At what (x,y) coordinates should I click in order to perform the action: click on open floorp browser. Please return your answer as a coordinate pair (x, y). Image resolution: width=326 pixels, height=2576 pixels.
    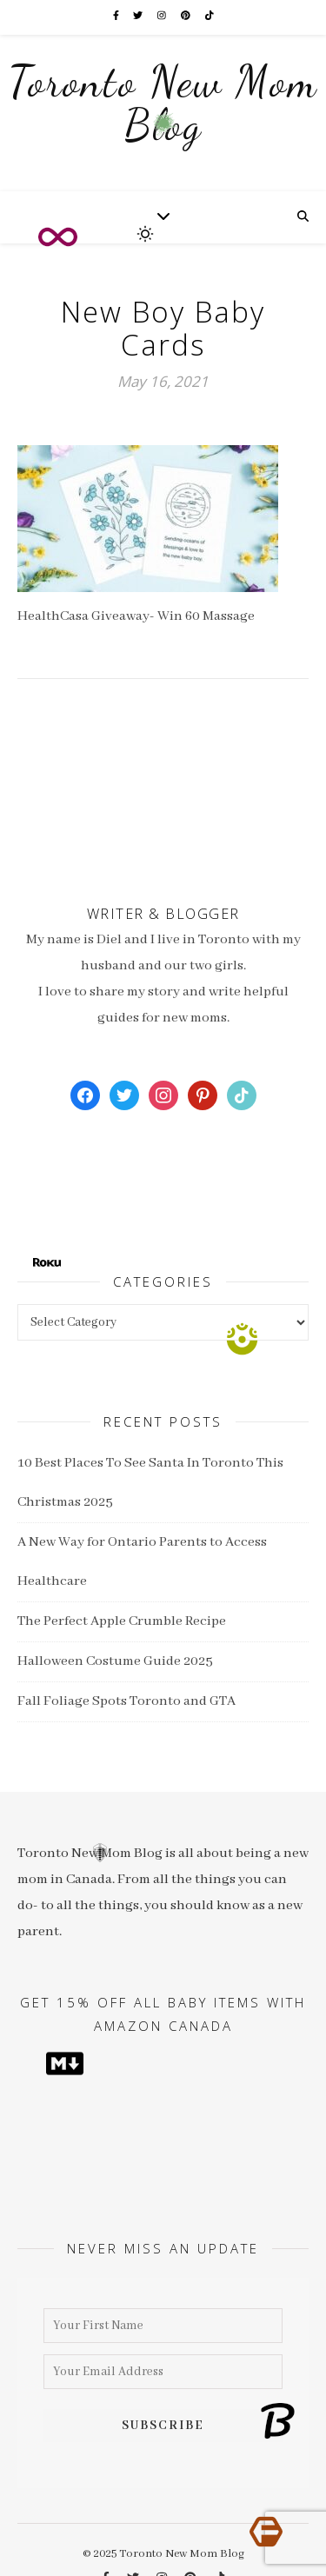
    Looking at the image, I should click on (266, 2532).